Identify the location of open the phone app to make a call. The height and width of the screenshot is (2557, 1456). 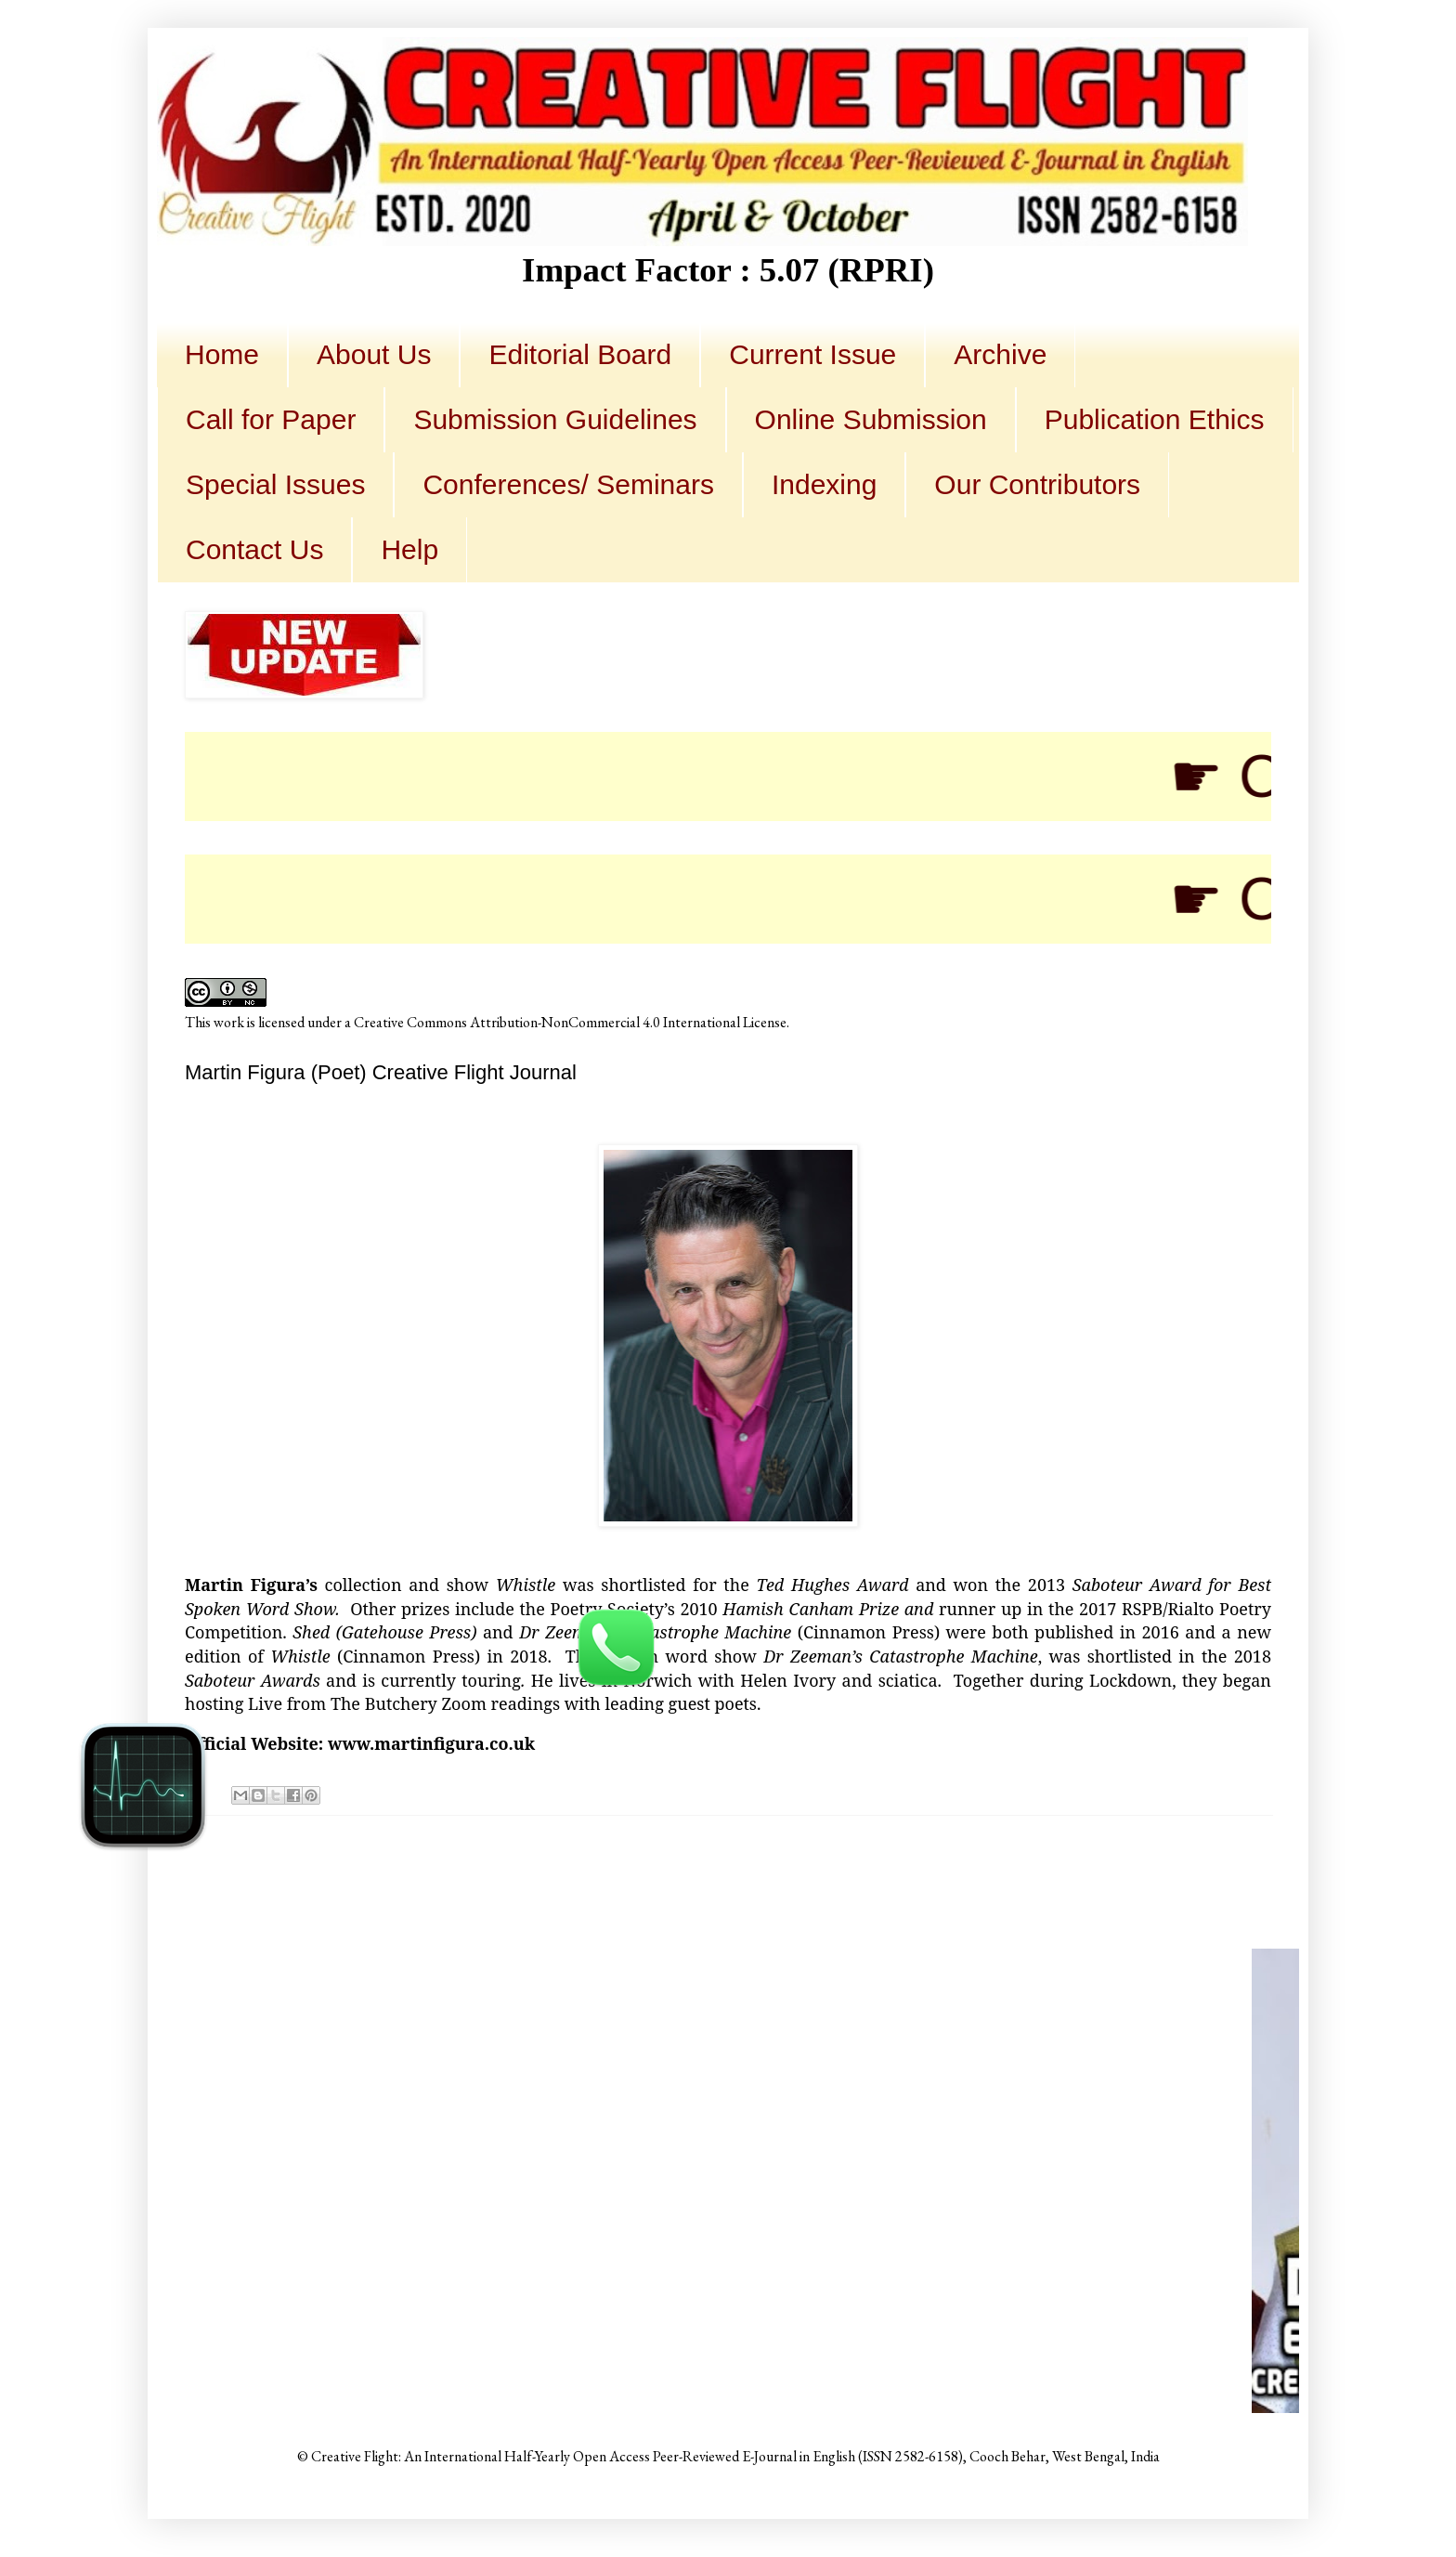
(616, 1647).